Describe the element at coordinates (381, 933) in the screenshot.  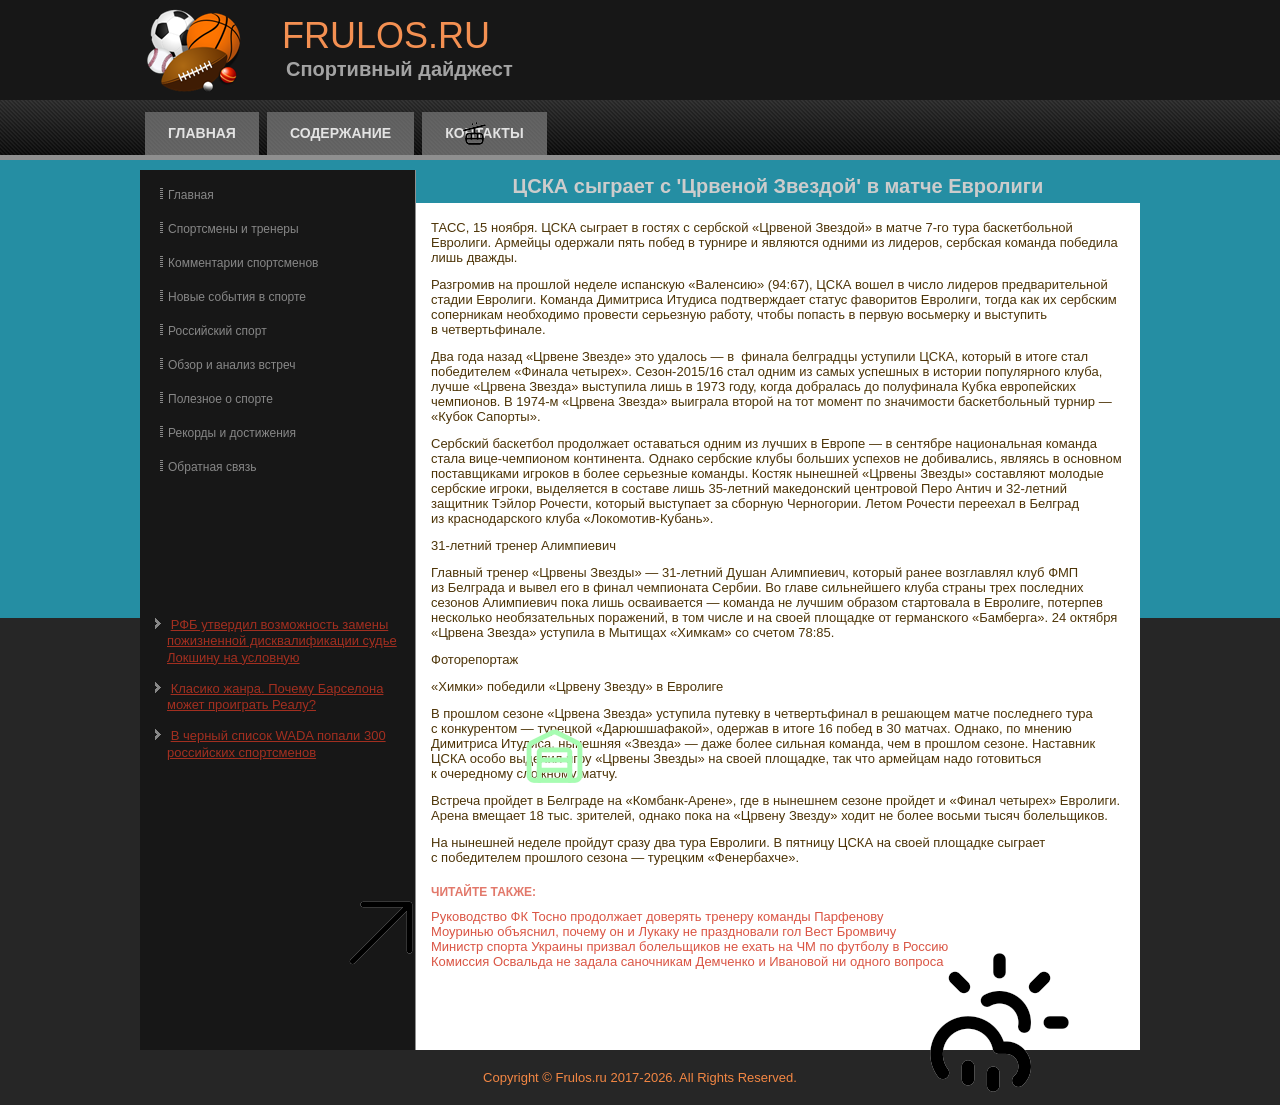
I see `open link in new tab or window` at that location.